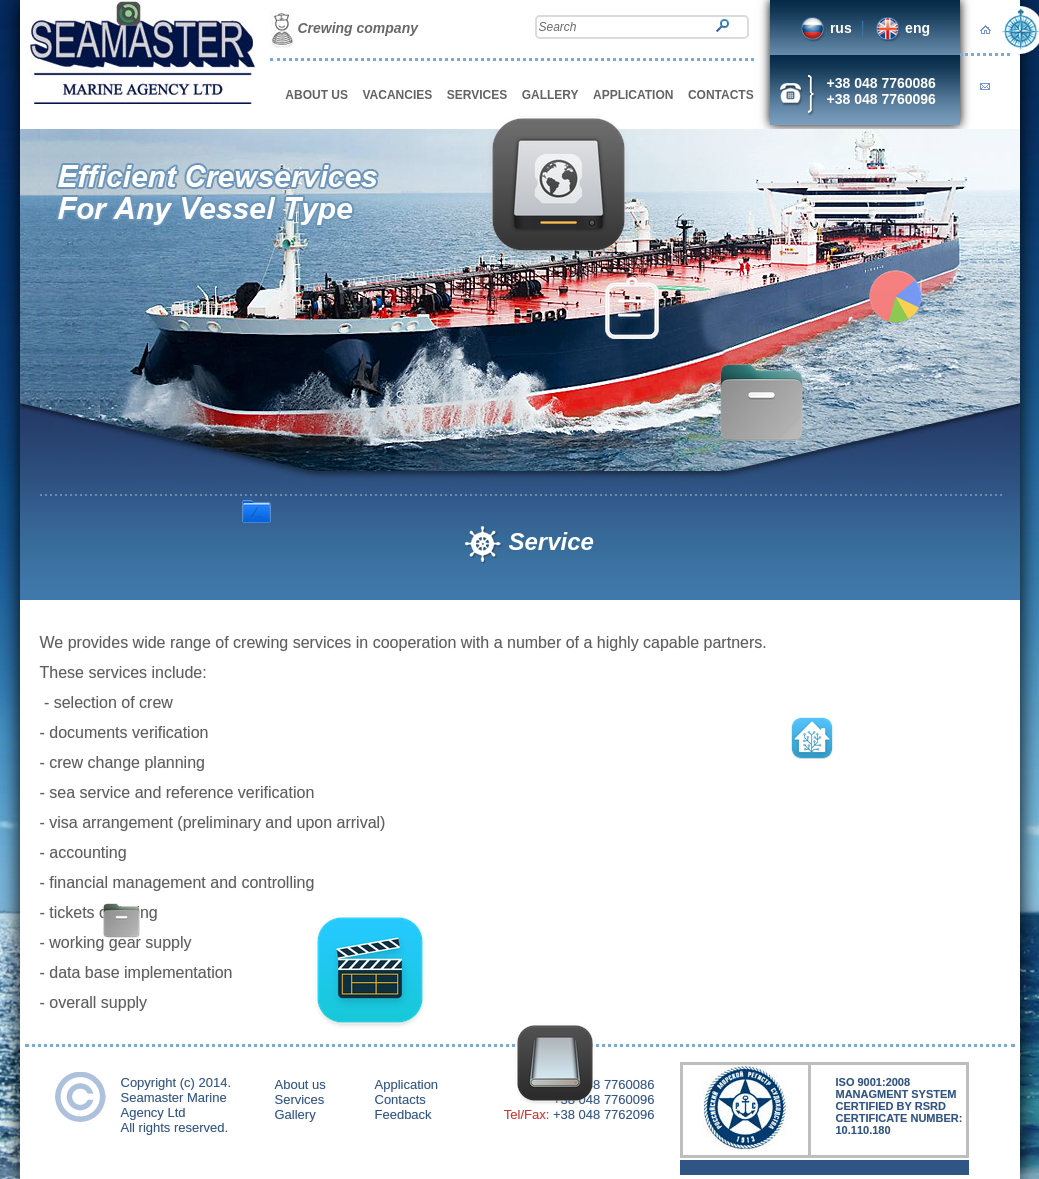 Image resolution: width=1039 pixels, height=1179 pixels. I want to click on configure iSCSI network storage settings, so click(558, 184).